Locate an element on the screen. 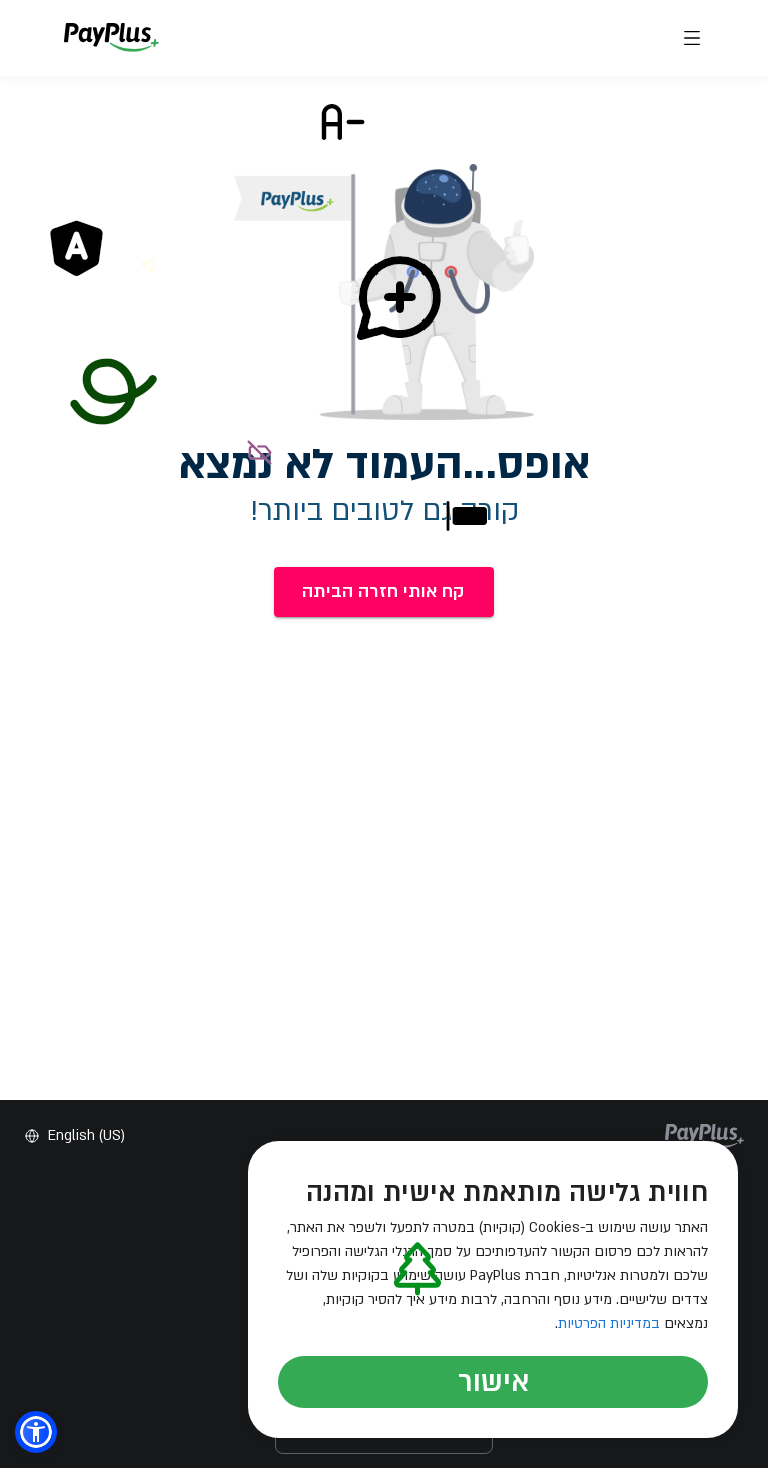 The height and width of the screenshot is (1468, 768). access freehand drawing or annotation tools is located at coordinates (111, 391).